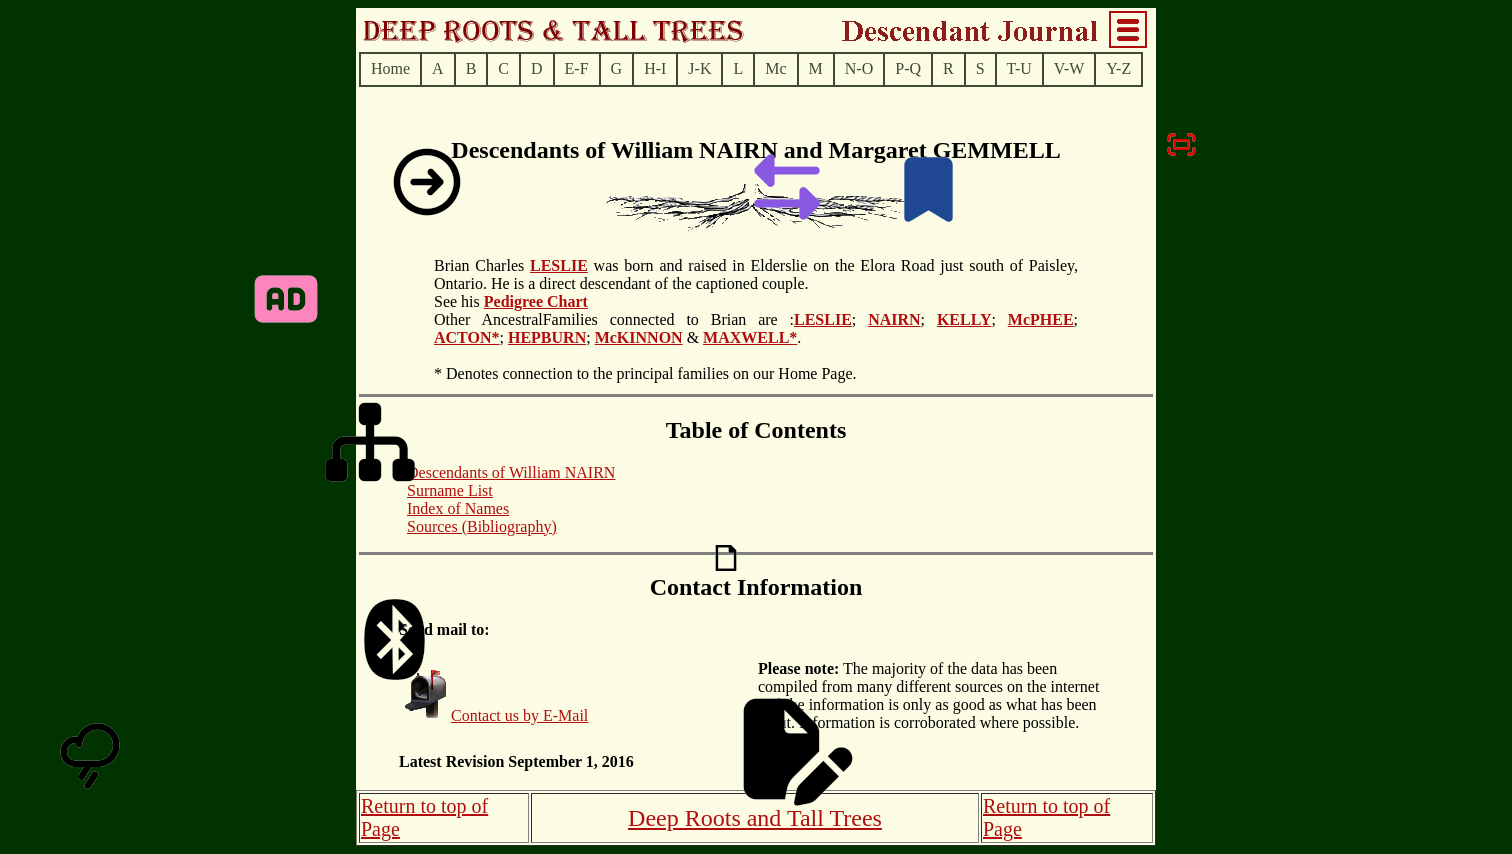 This screenshot has width=1512, height=854. Describe the element at coordinates (794, 749) in the screenshot. I see `edit this document` at that location.